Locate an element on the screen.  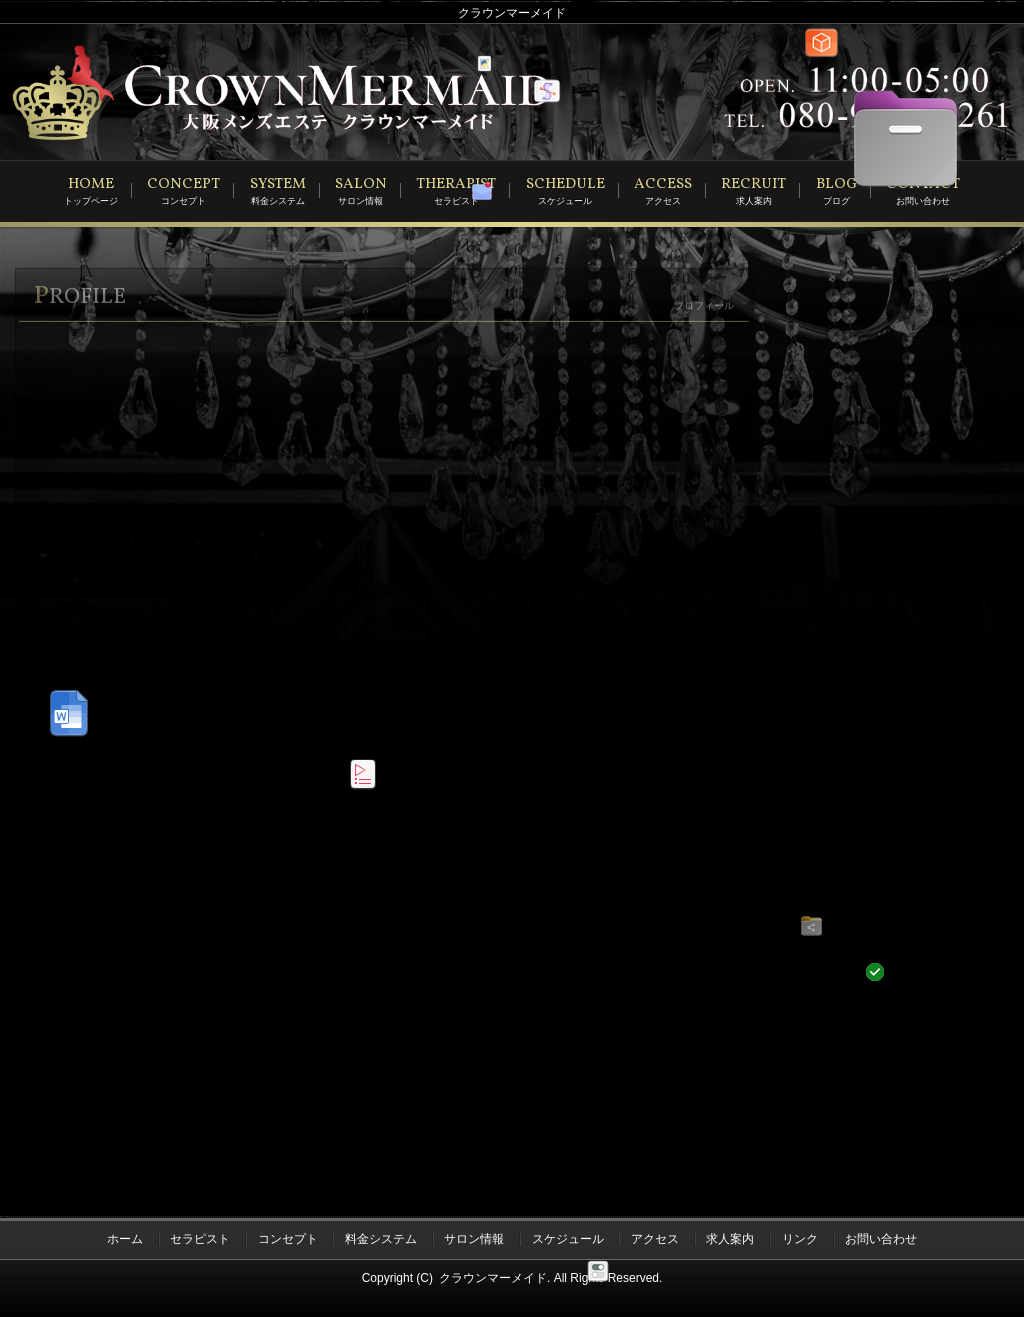
an SVG image file is located at coordinates (547, 90).